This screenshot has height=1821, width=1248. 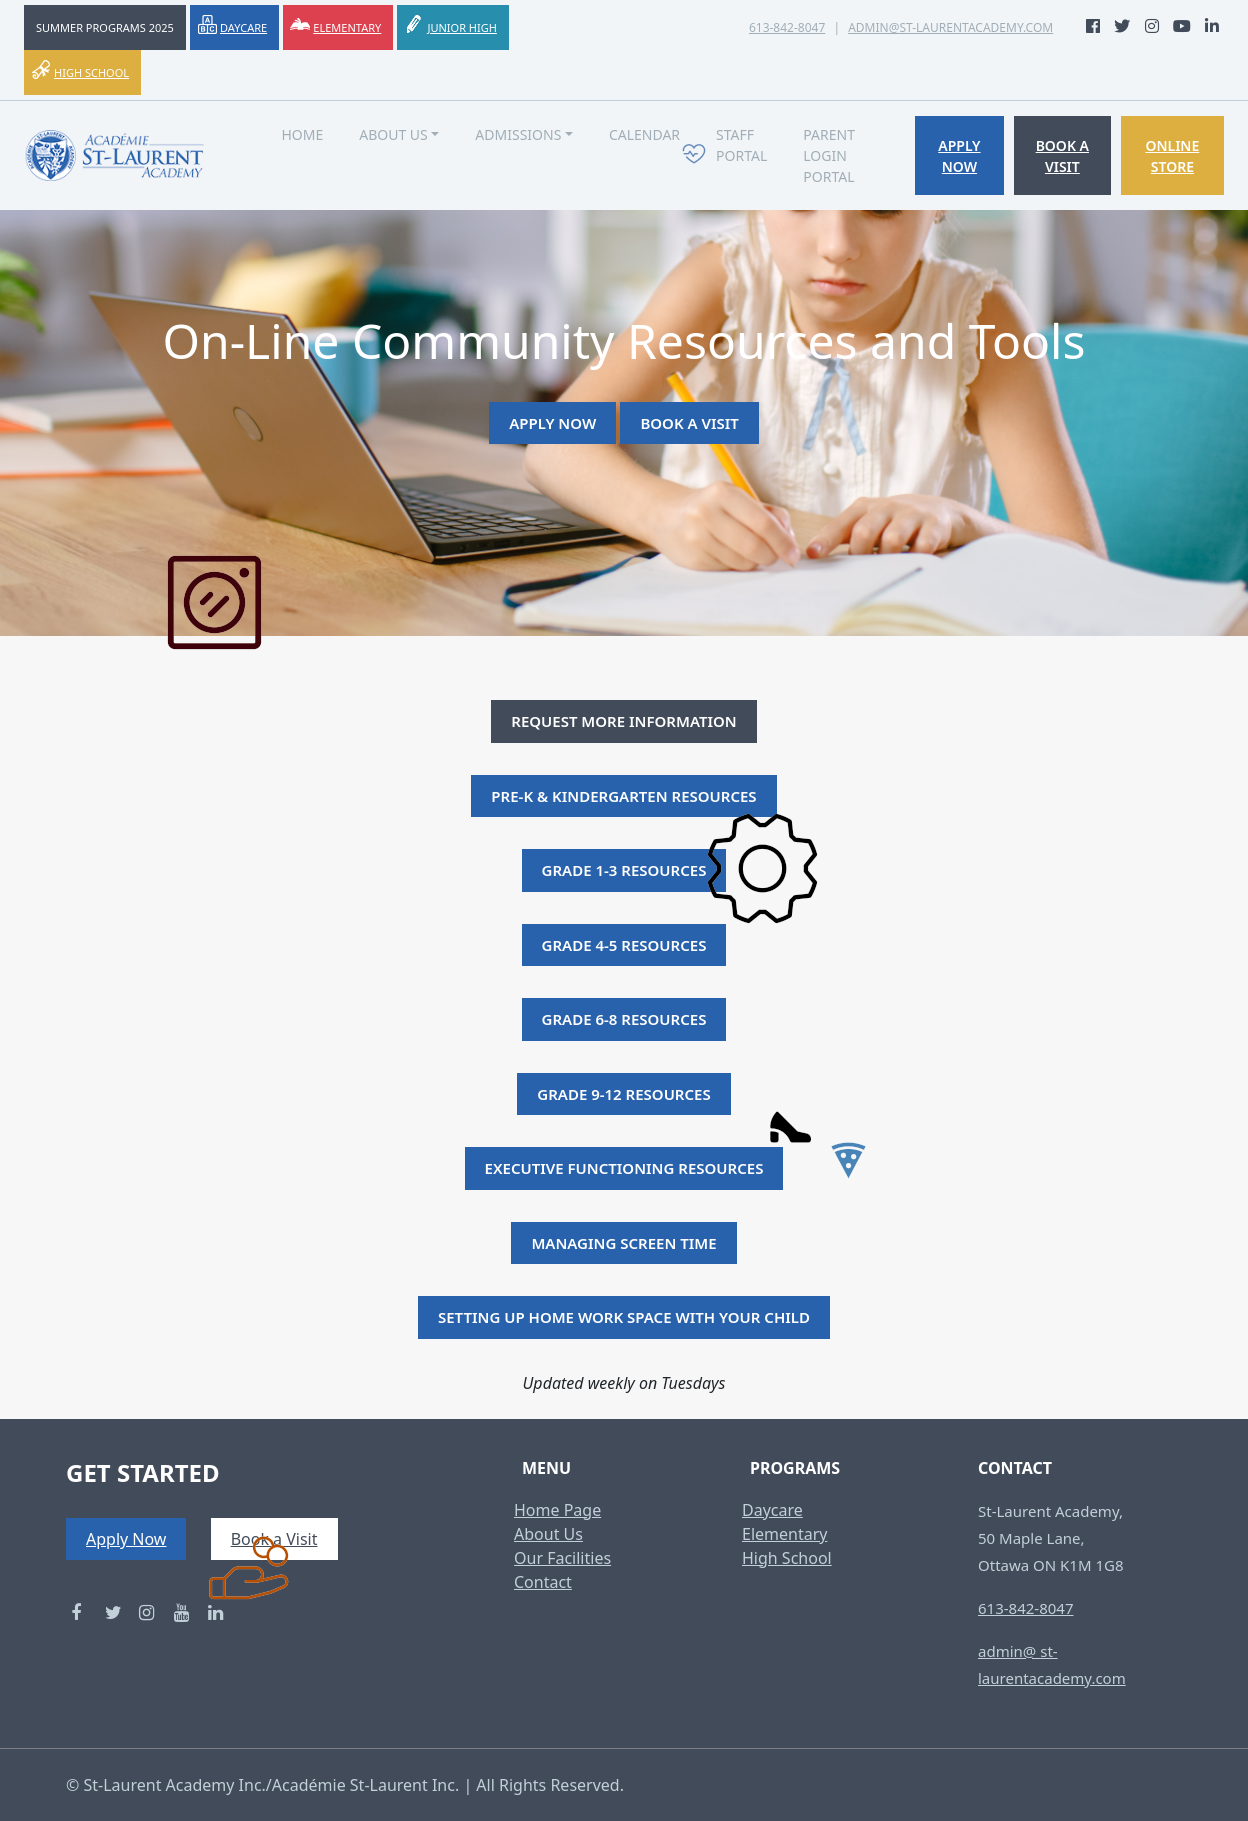 I want to click on make a payment or donation, so click(x=251, y=1570).